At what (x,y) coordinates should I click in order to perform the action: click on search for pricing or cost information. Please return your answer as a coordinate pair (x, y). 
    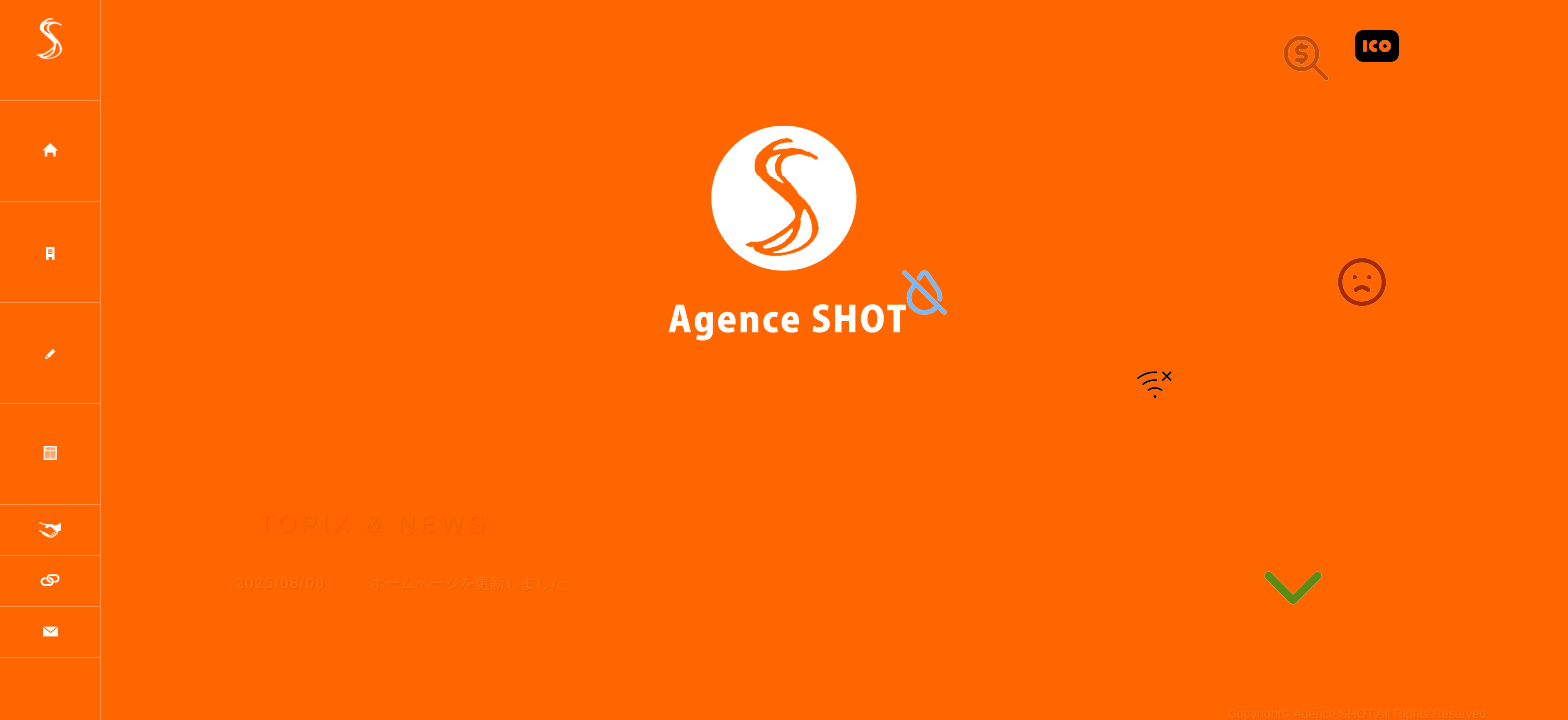
    Looking at the image, I should click on (1306, 58).